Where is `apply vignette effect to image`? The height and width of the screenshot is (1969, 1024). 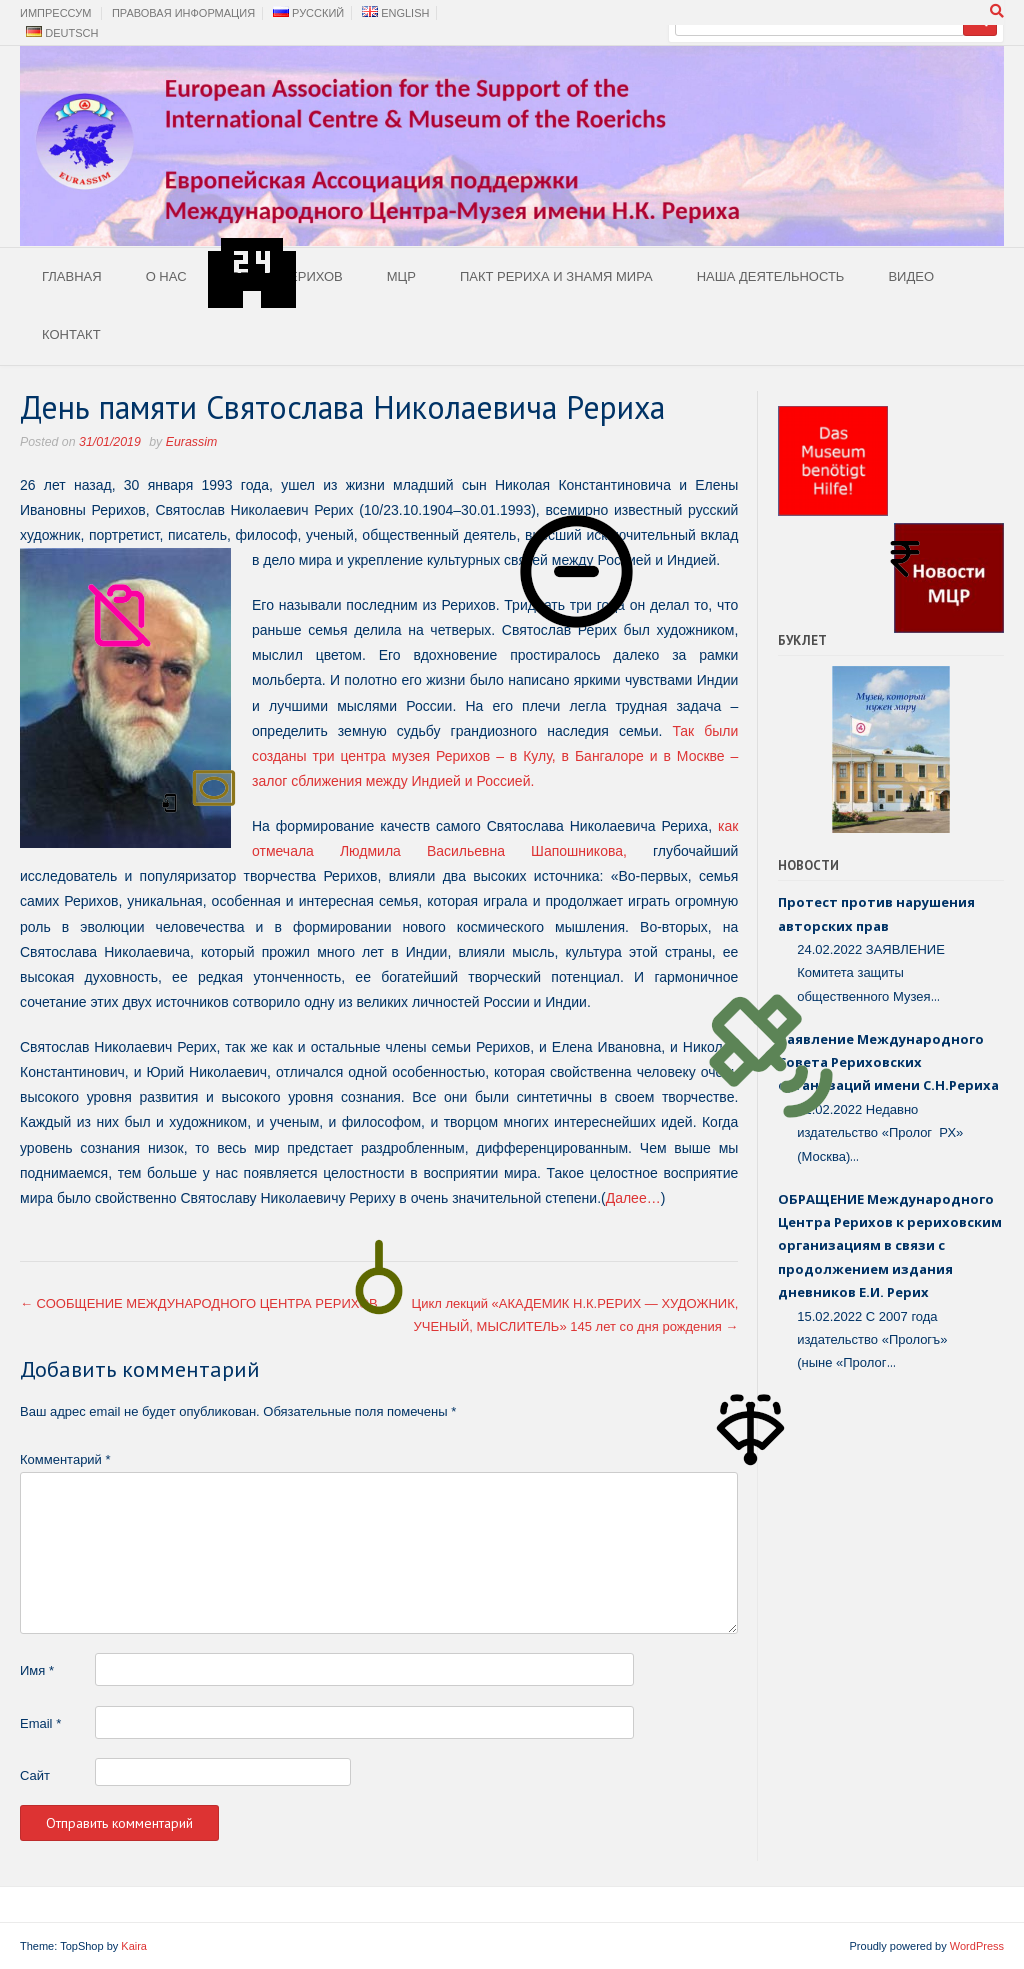 apply vignette effect to image is located at coordinates (214, 788).